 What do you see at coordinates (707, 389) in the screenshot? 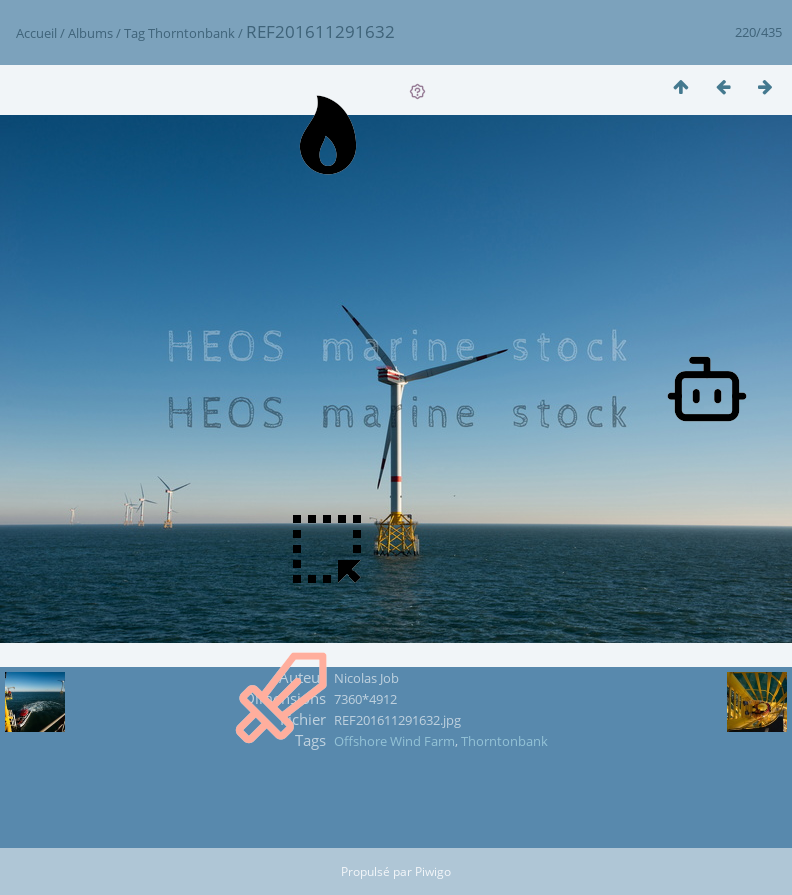
I see `access chatbot or AI assistant` at bounding box center [707, 389].